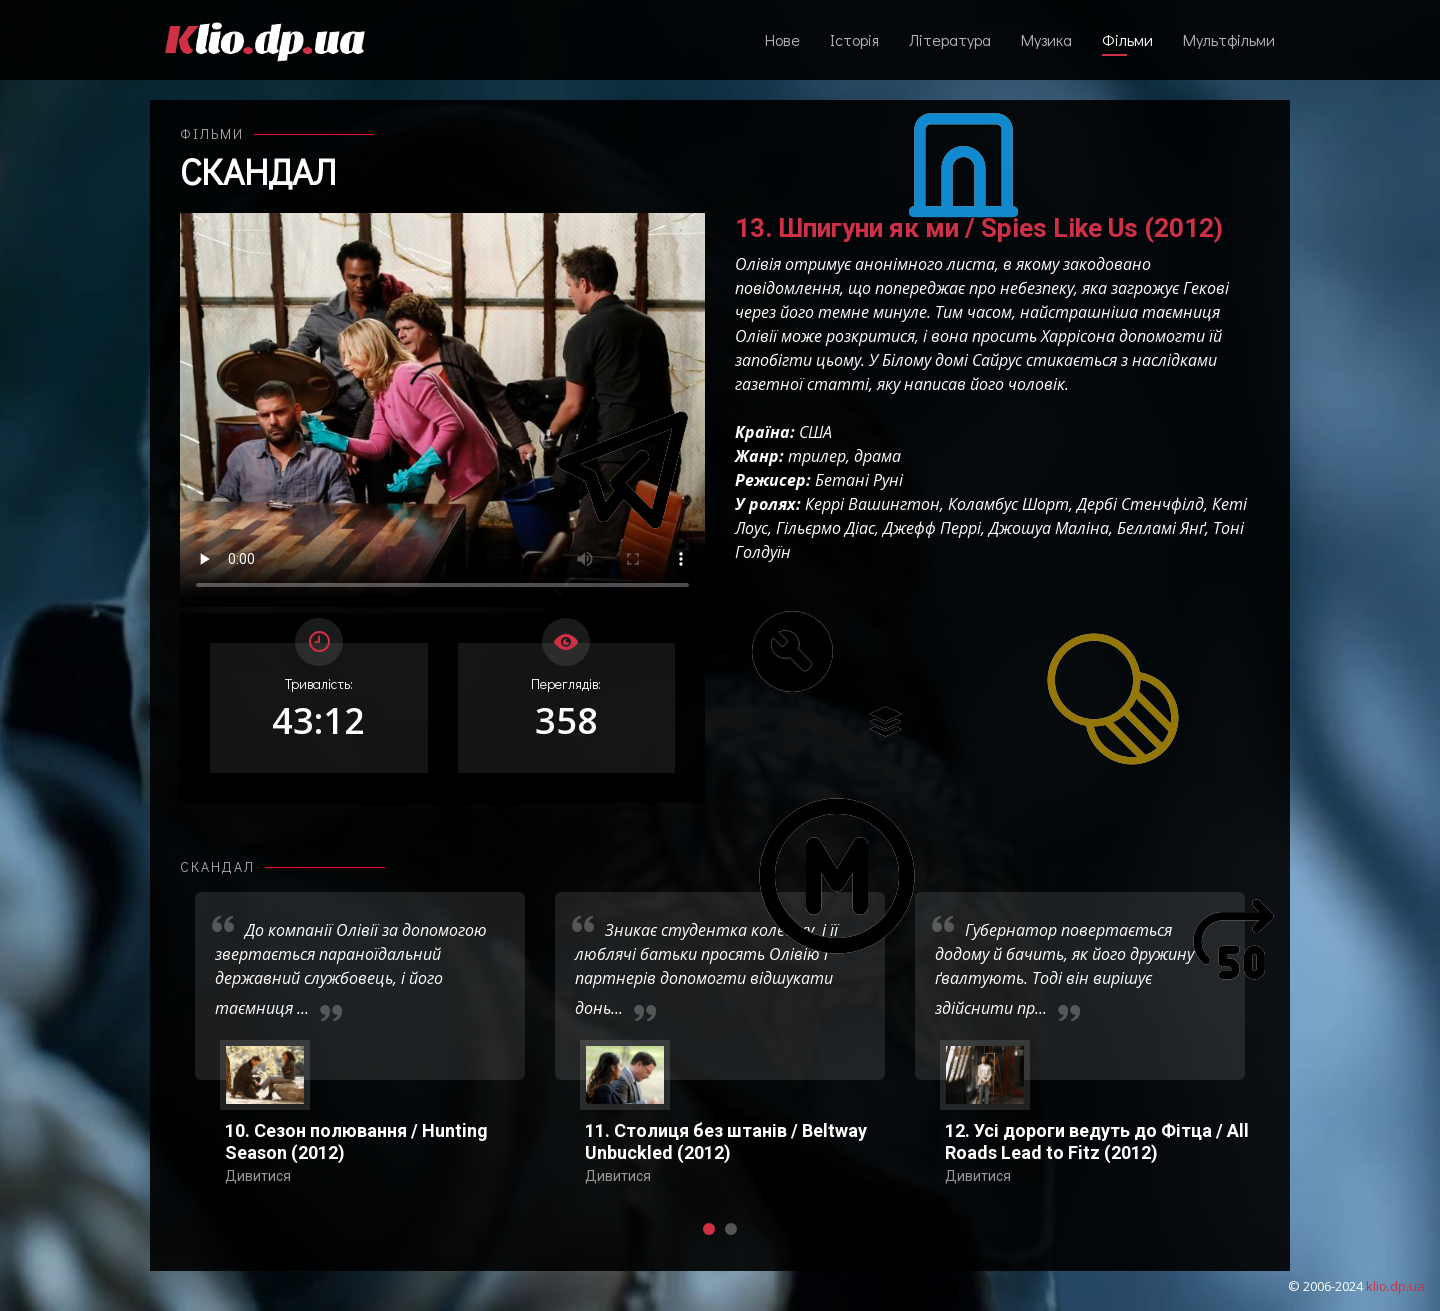 The height and width of the screenshot is (1311, 1440). Describe the element at coordinates (885, 721) in the screenshot. I see `view or manage layers` at that location.